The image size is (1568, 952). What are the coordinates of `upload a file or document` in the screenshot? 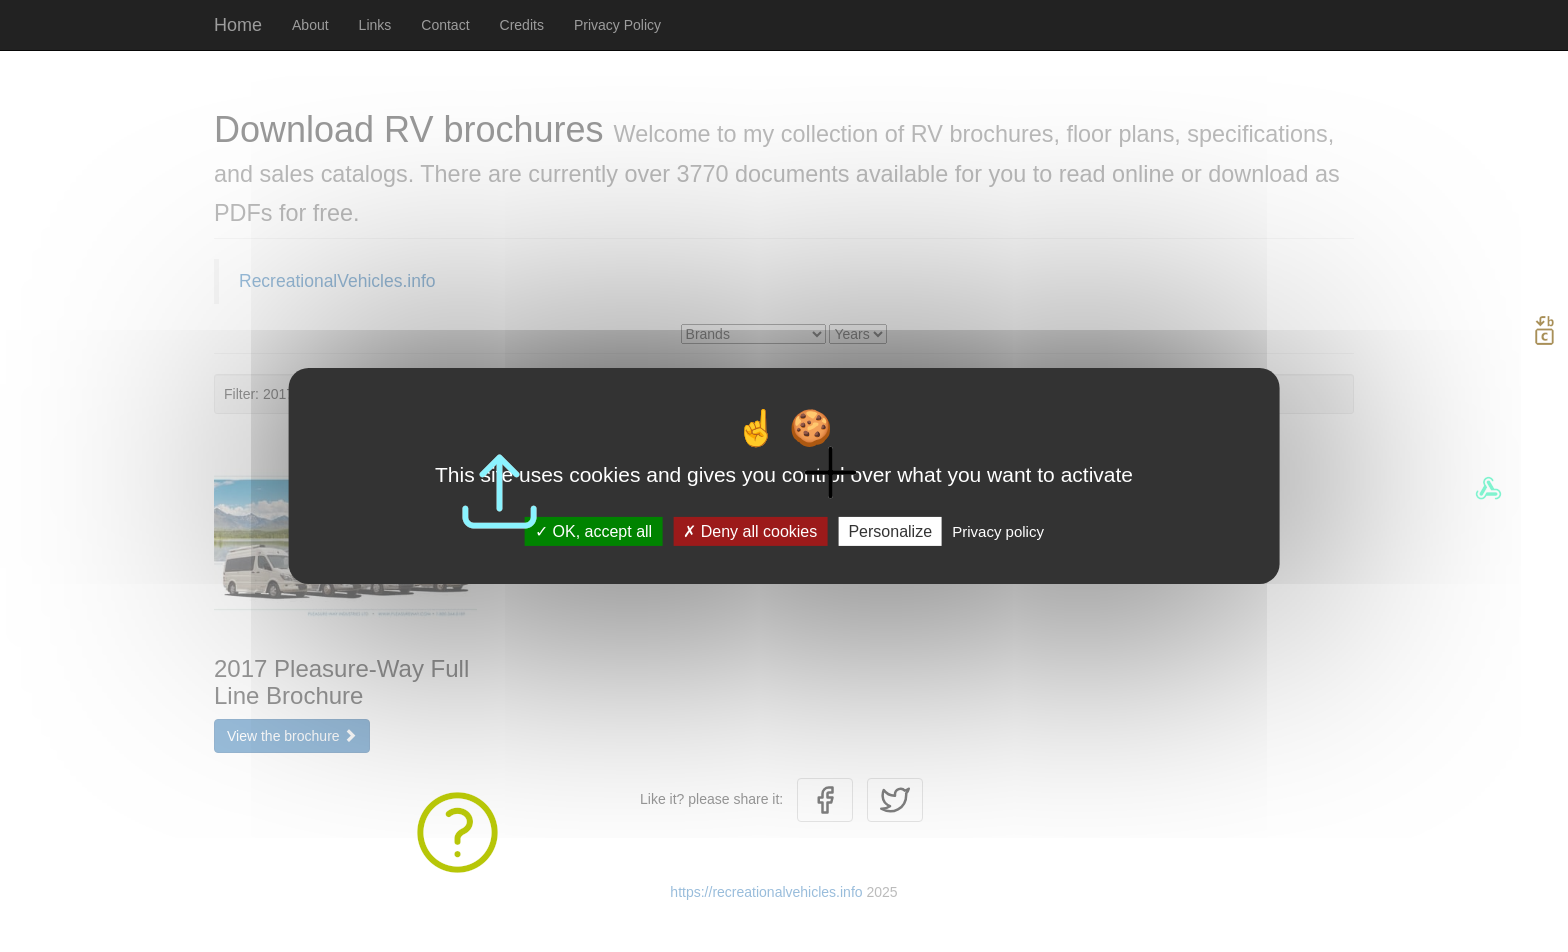 It's located at (499, 491).